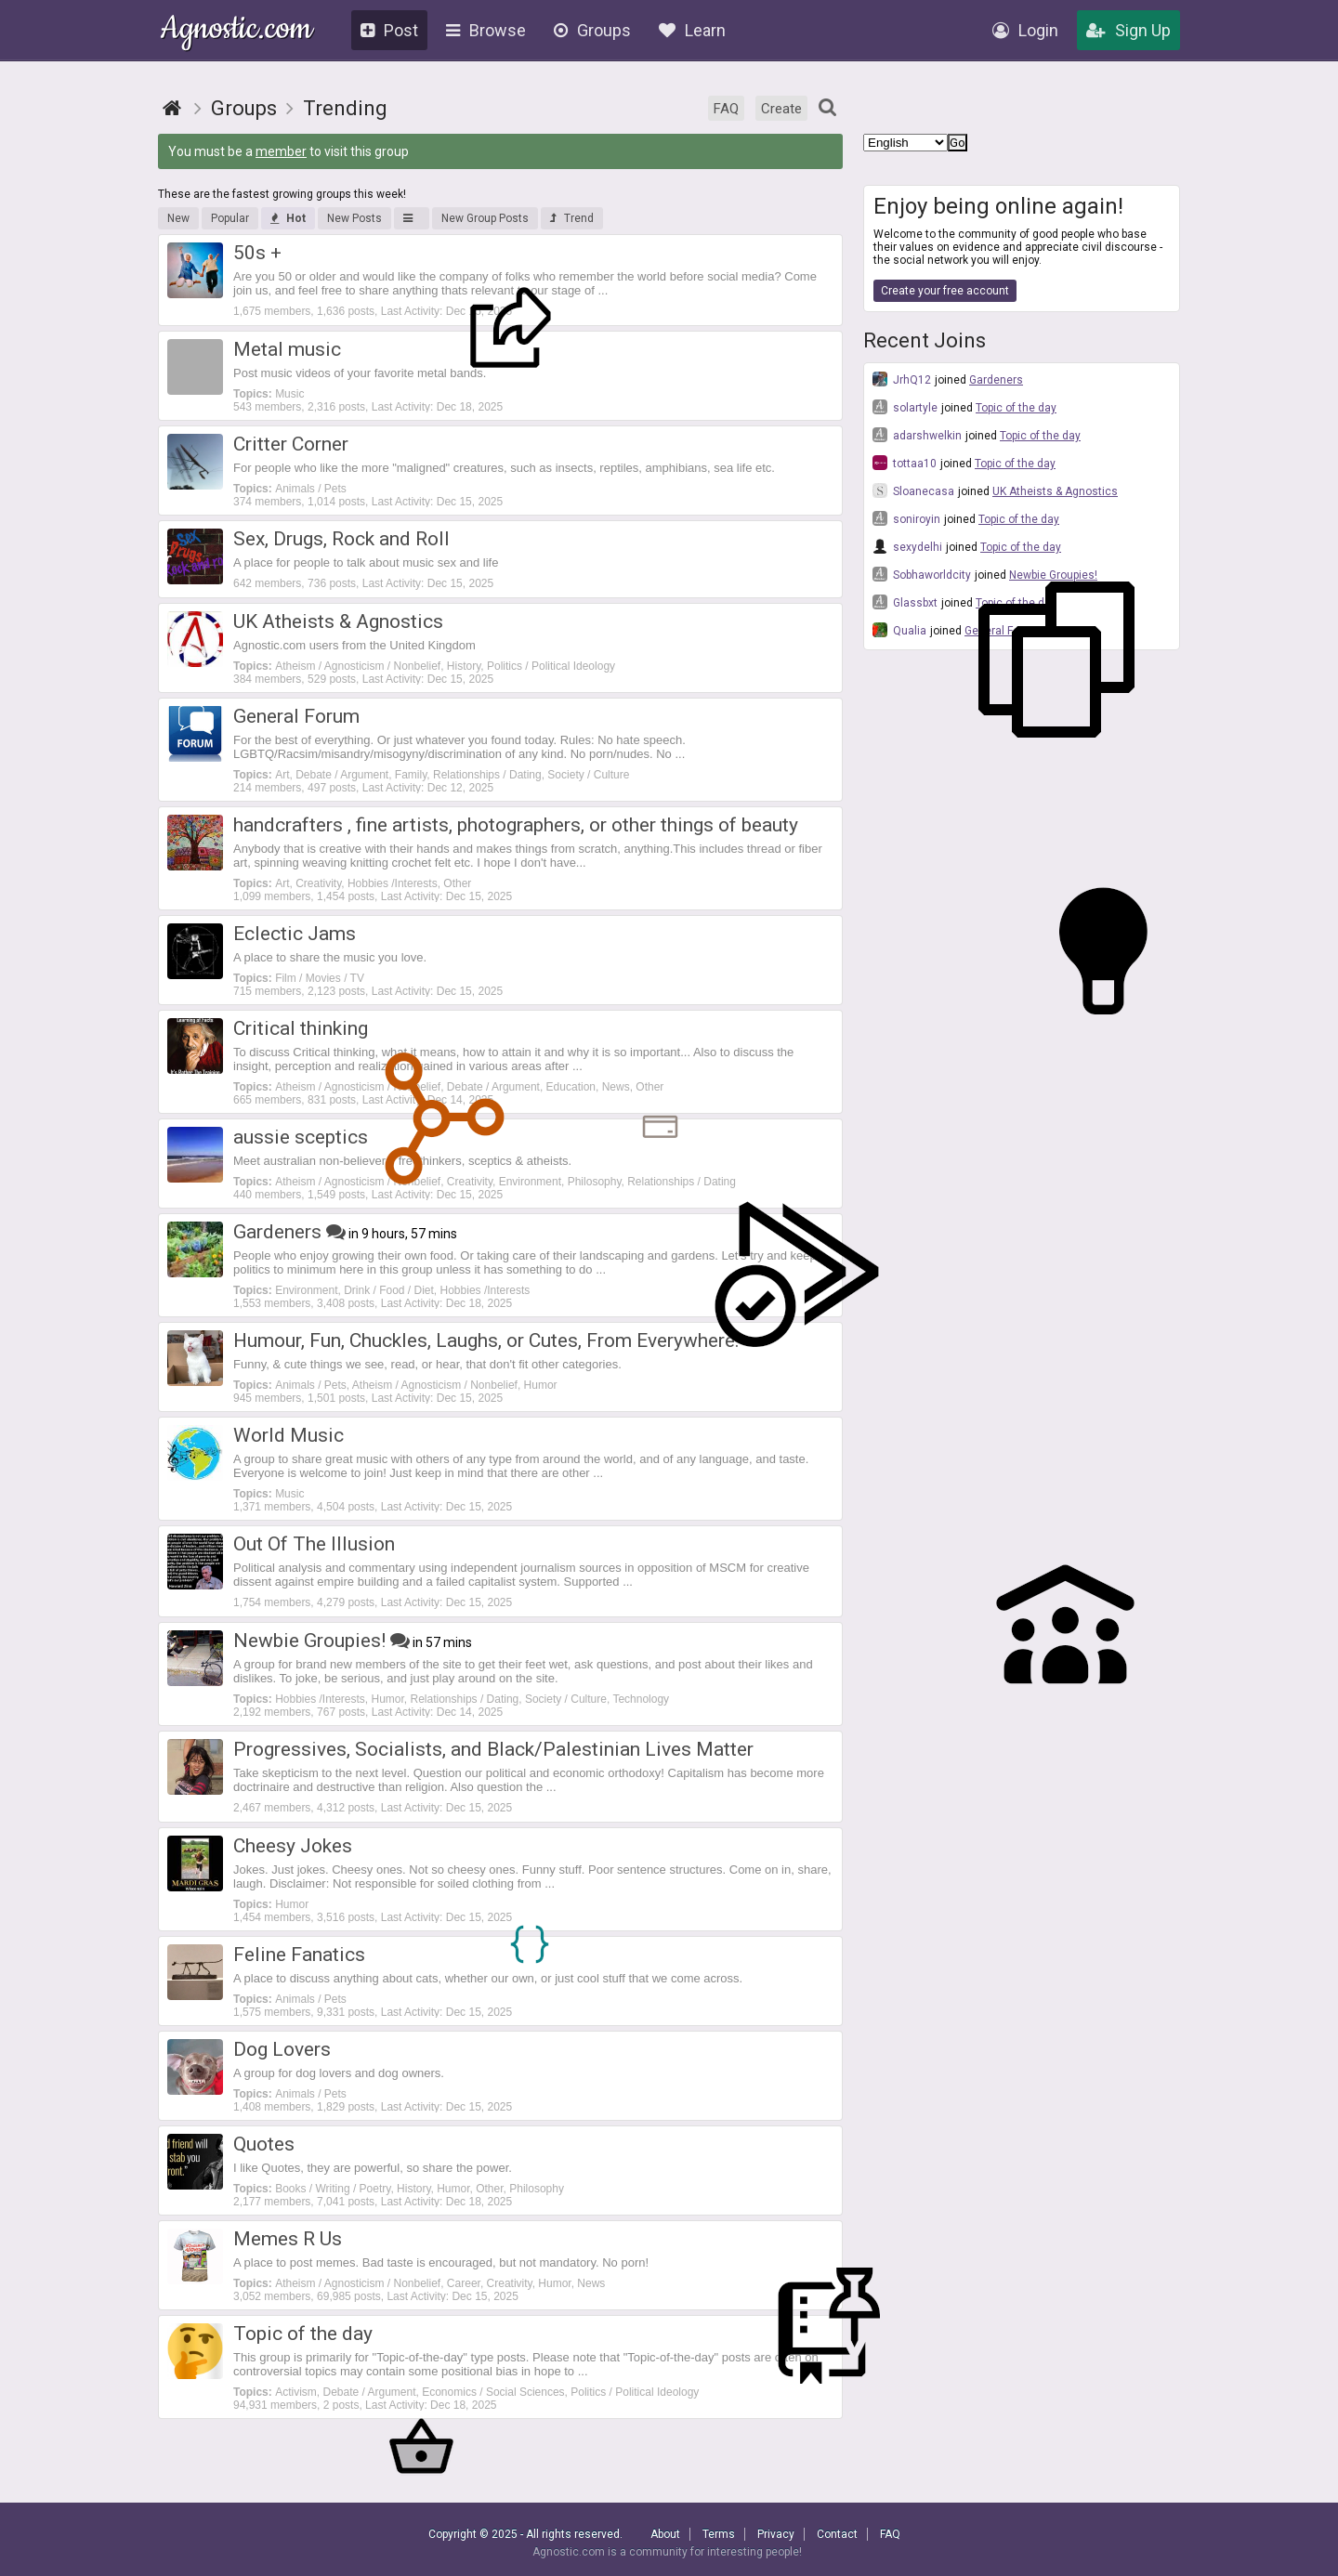 The image size is (1338, 2576). Describe the element at coordinates (660, 1125) in the screenshot. I see `manage payment methods` at that location.